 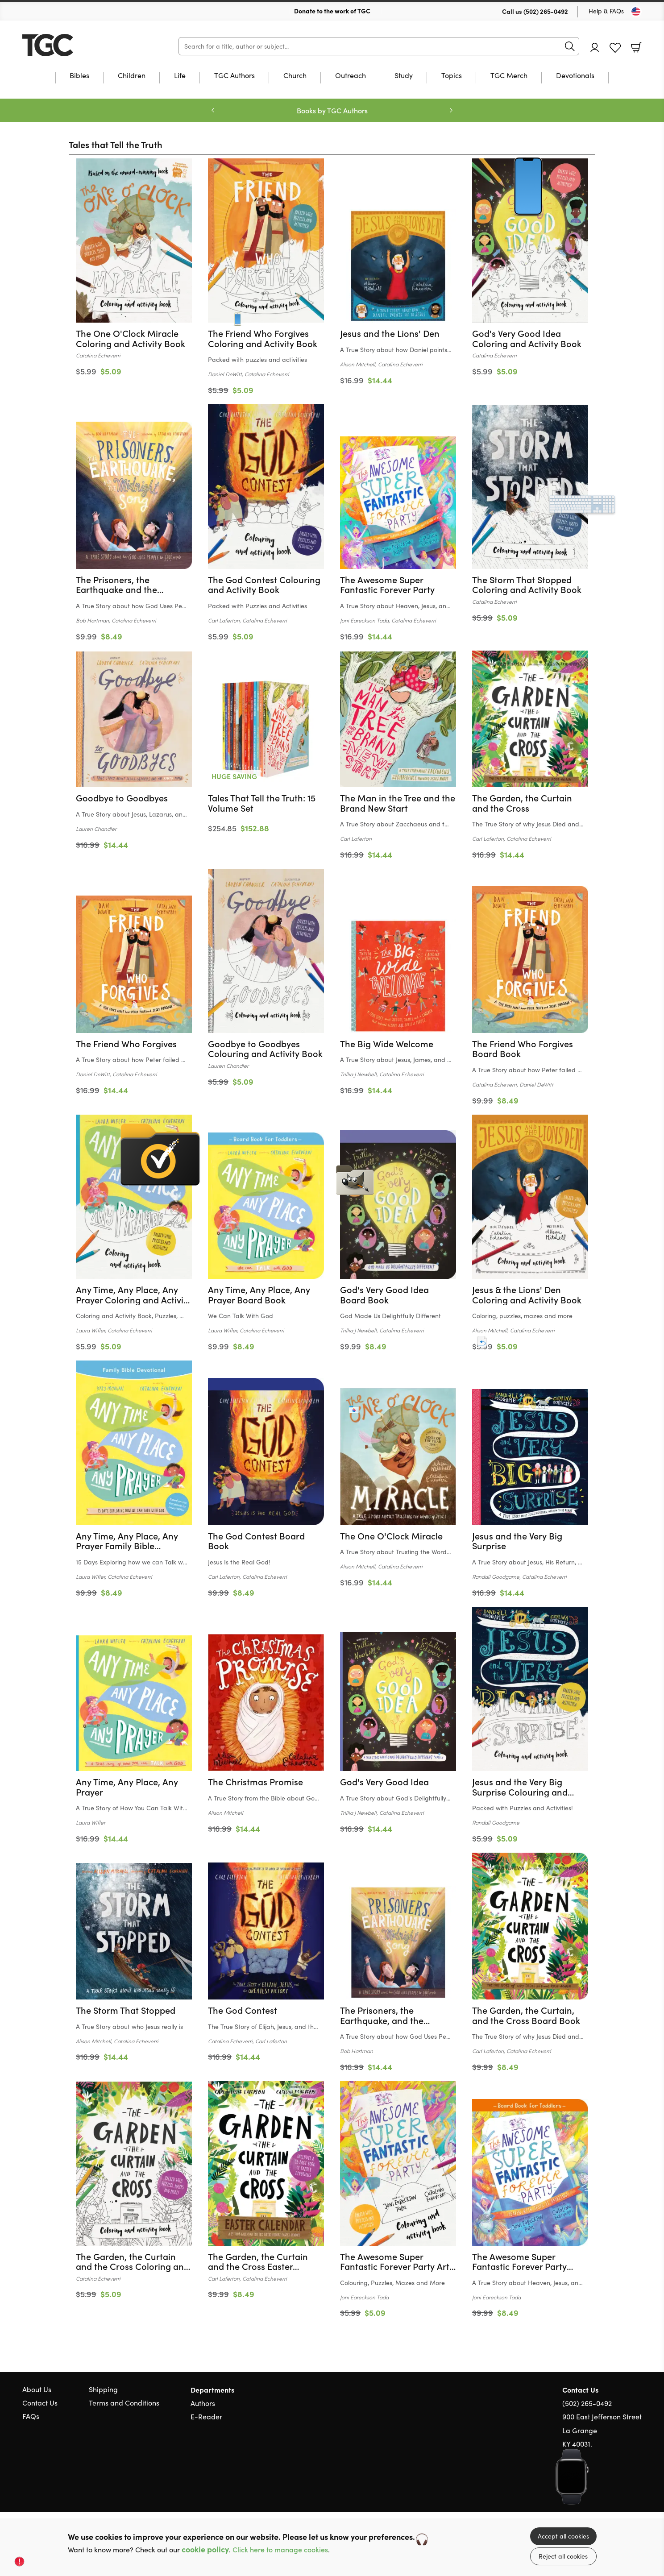 I want to click on open norton antivirus files folder, so click(x=160, y=1157).